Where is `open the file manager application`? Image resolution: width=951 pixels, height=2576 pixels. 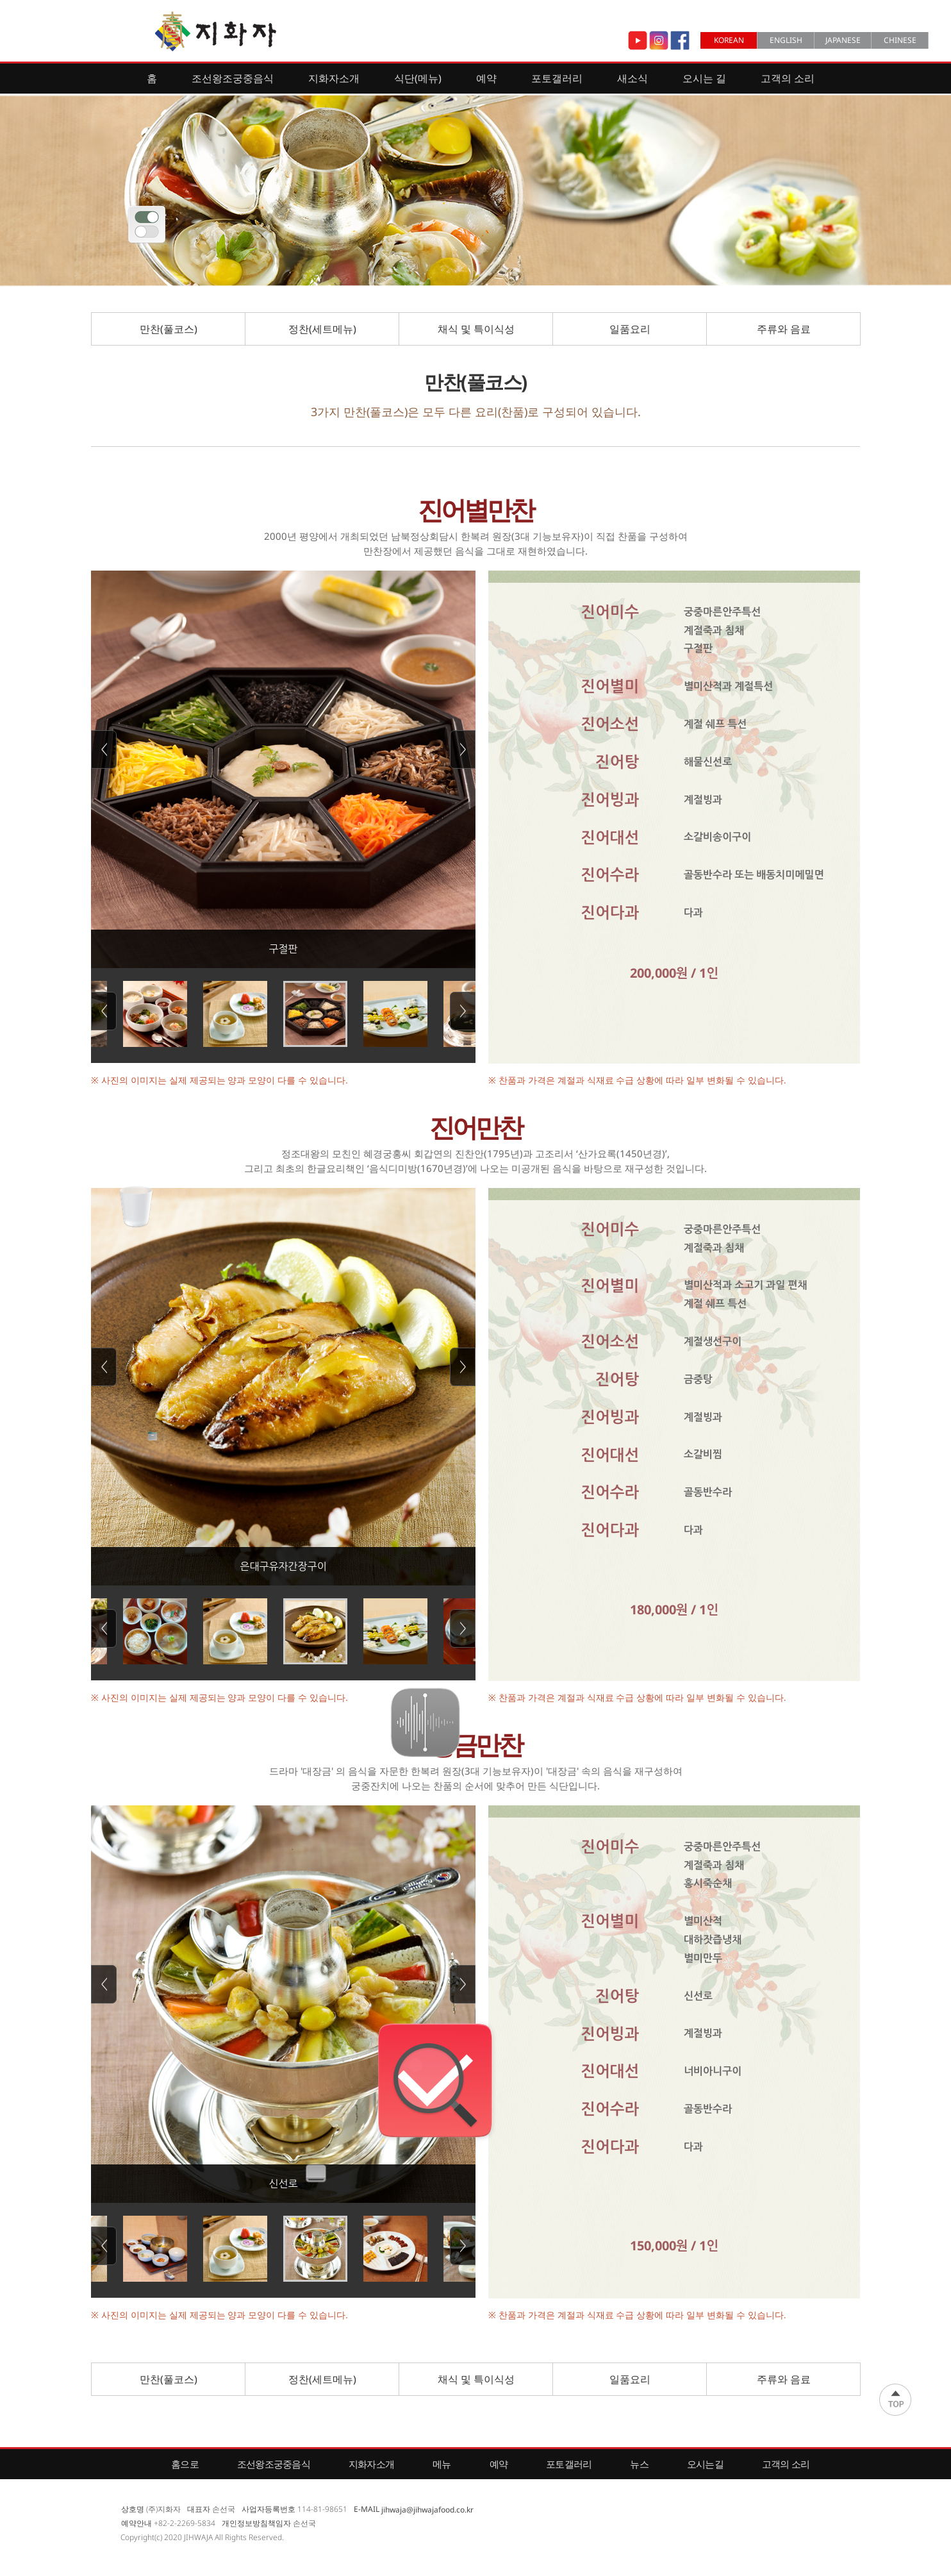 open the file manager application is located at coordinates (153, 1436).